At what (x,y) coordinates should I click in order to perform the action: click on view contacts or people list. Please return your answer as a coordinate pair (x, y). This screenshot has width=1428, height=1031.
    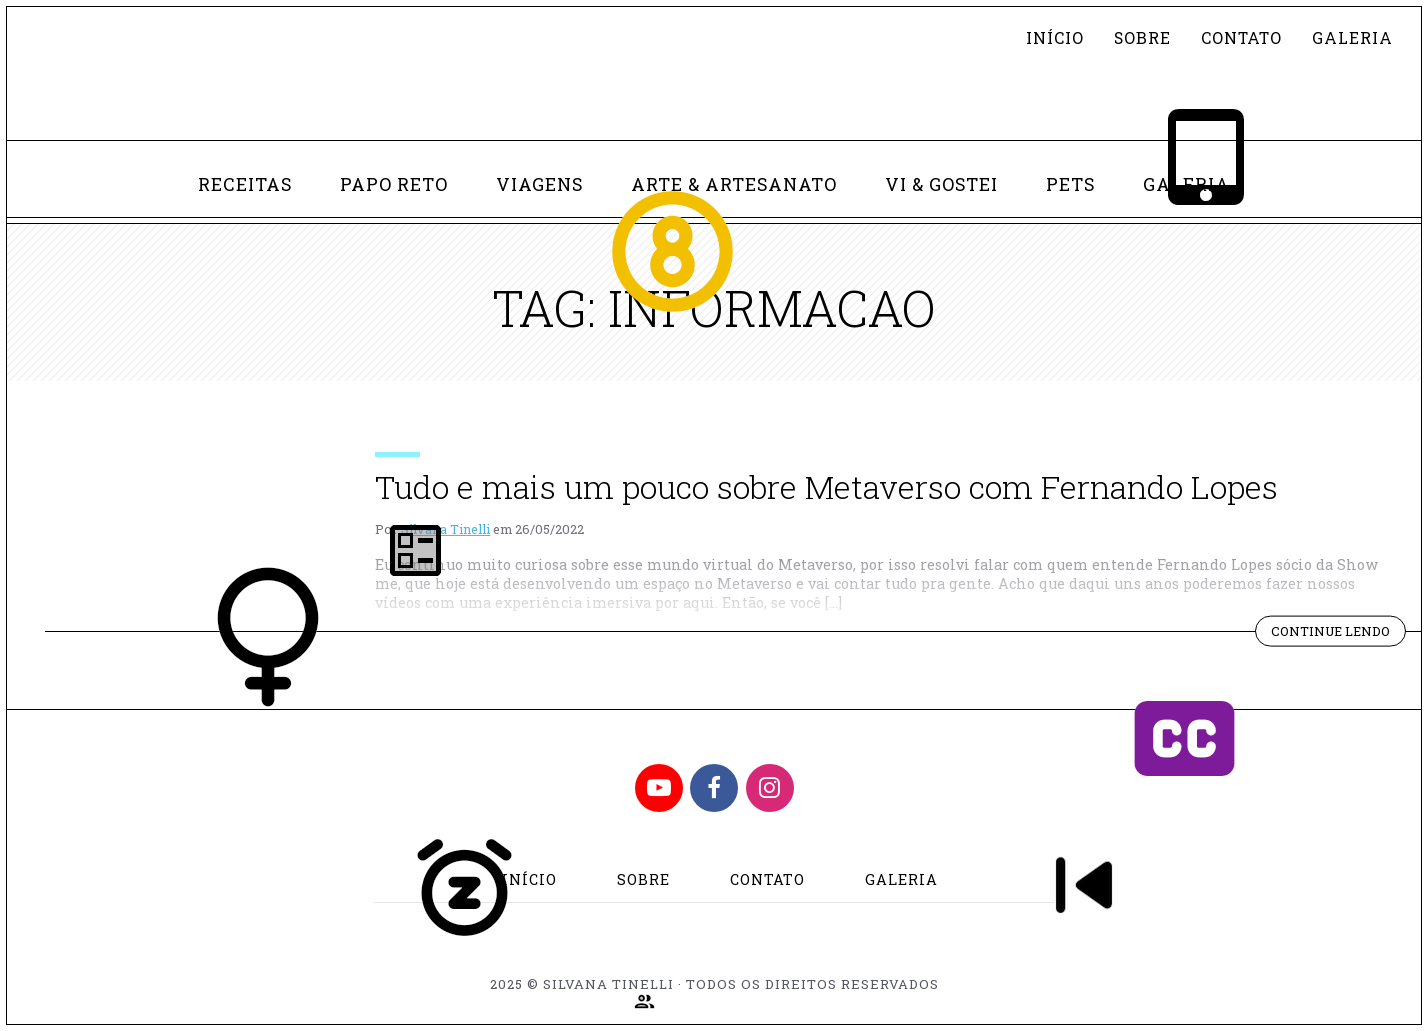
    Looking at the image, I should click on (644, 1001).